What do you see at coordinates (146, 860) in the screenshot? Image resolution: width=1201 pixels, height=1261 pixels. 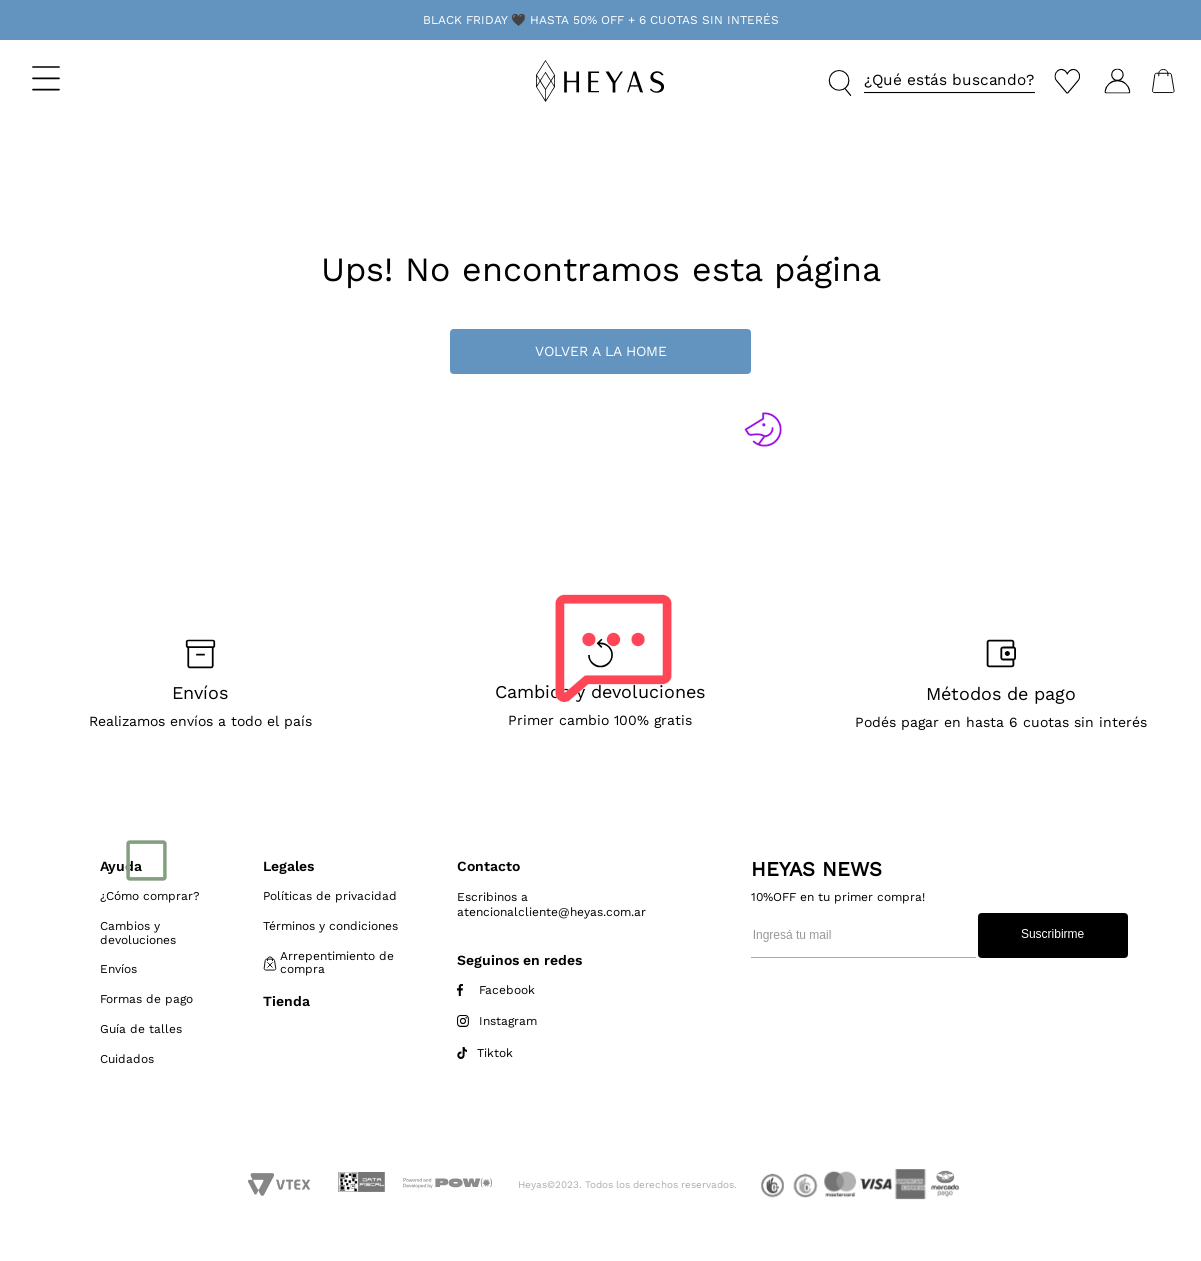 I see `stop media playback` at bounding box center [146, 860].